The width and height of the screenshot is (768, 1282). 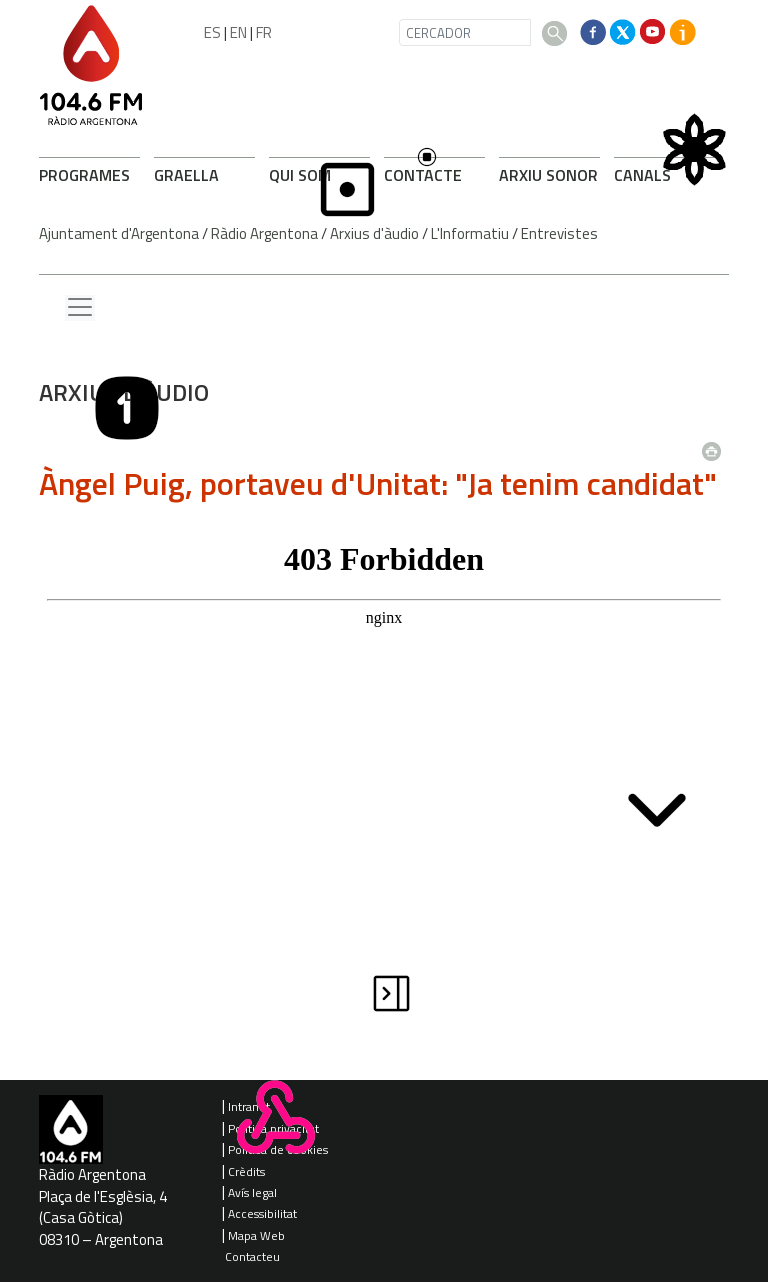 What do you see at coordinates (694, 149) in the screenshot?
I see `apply a vintage or retro photo filter` at bounding box center [694, 149].